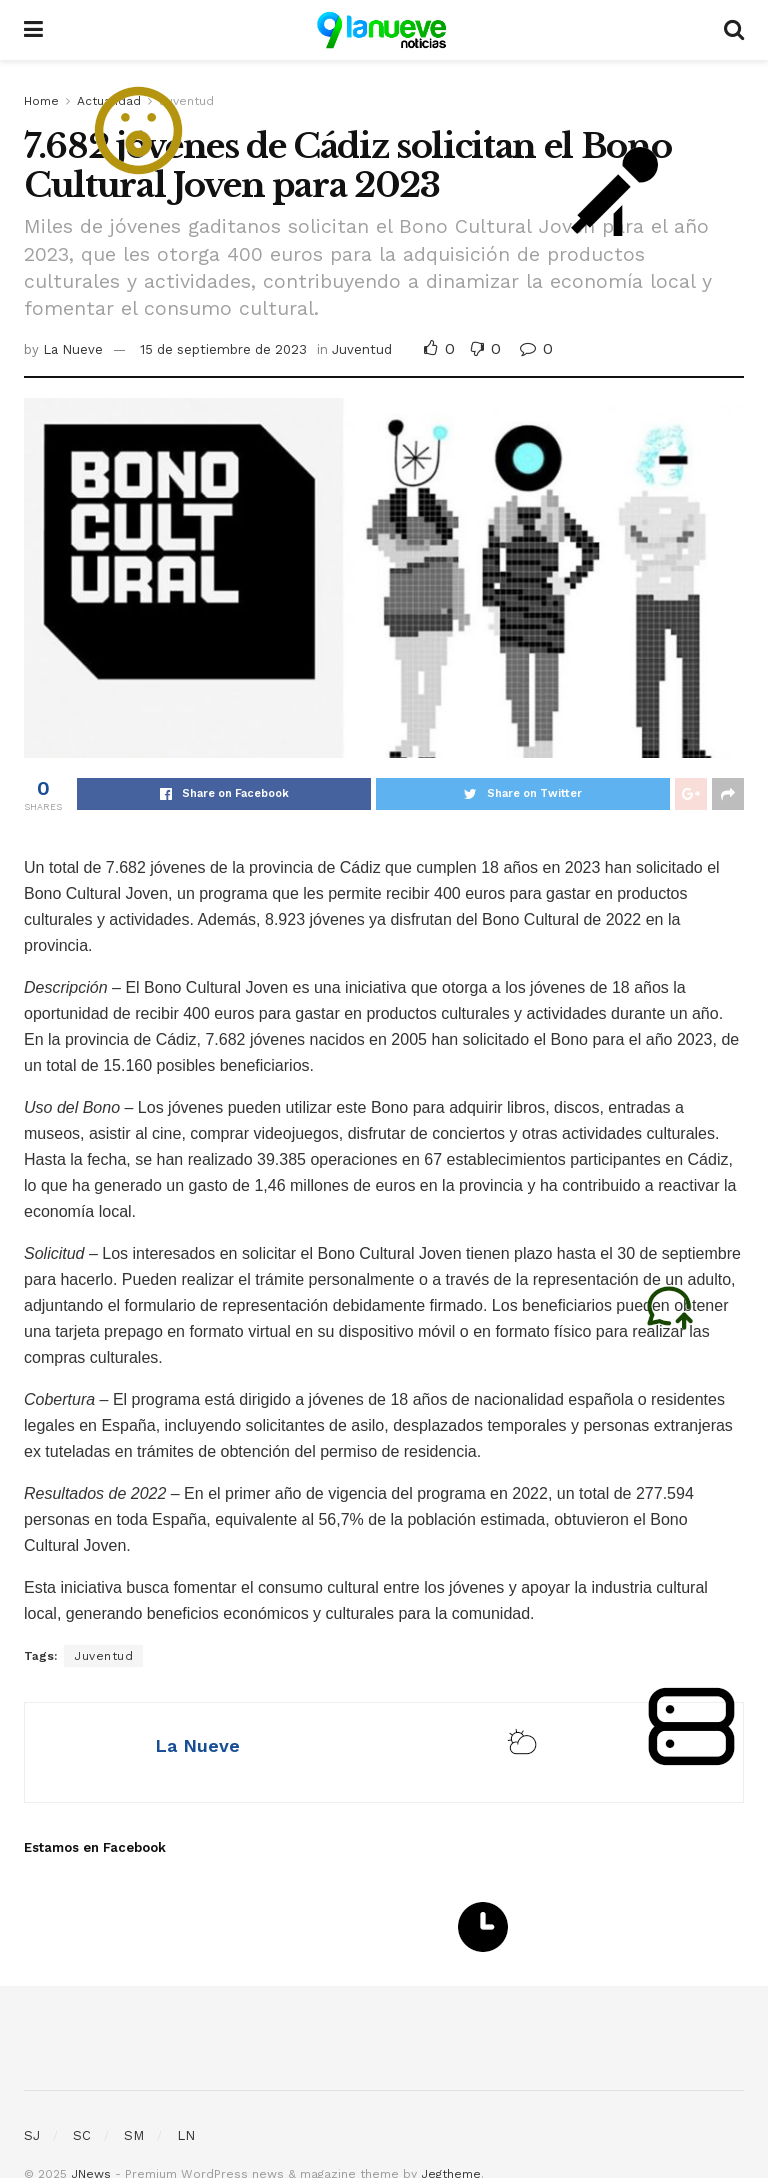 The width and height of the screenshot is (768, 2178). What do you see at coordinates (138, 130) in the screenshot?
I see `react with surprise to a message or post` at bounding box center [138, 130].